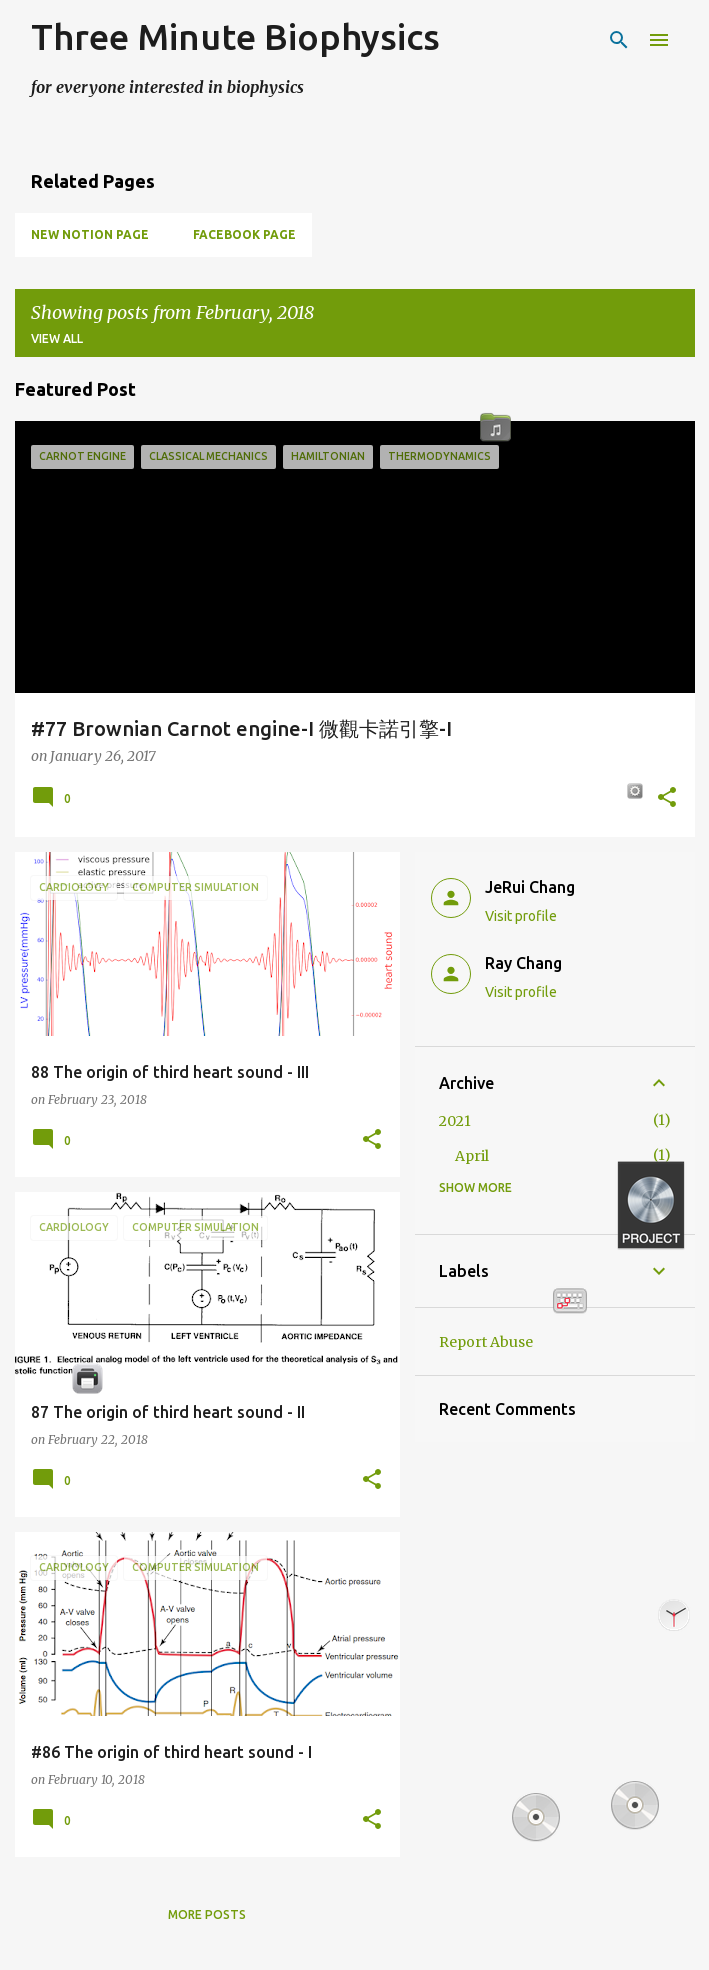 This screenshot has height=1970, width=709. I want to click on executable application file, so click(635, 791).